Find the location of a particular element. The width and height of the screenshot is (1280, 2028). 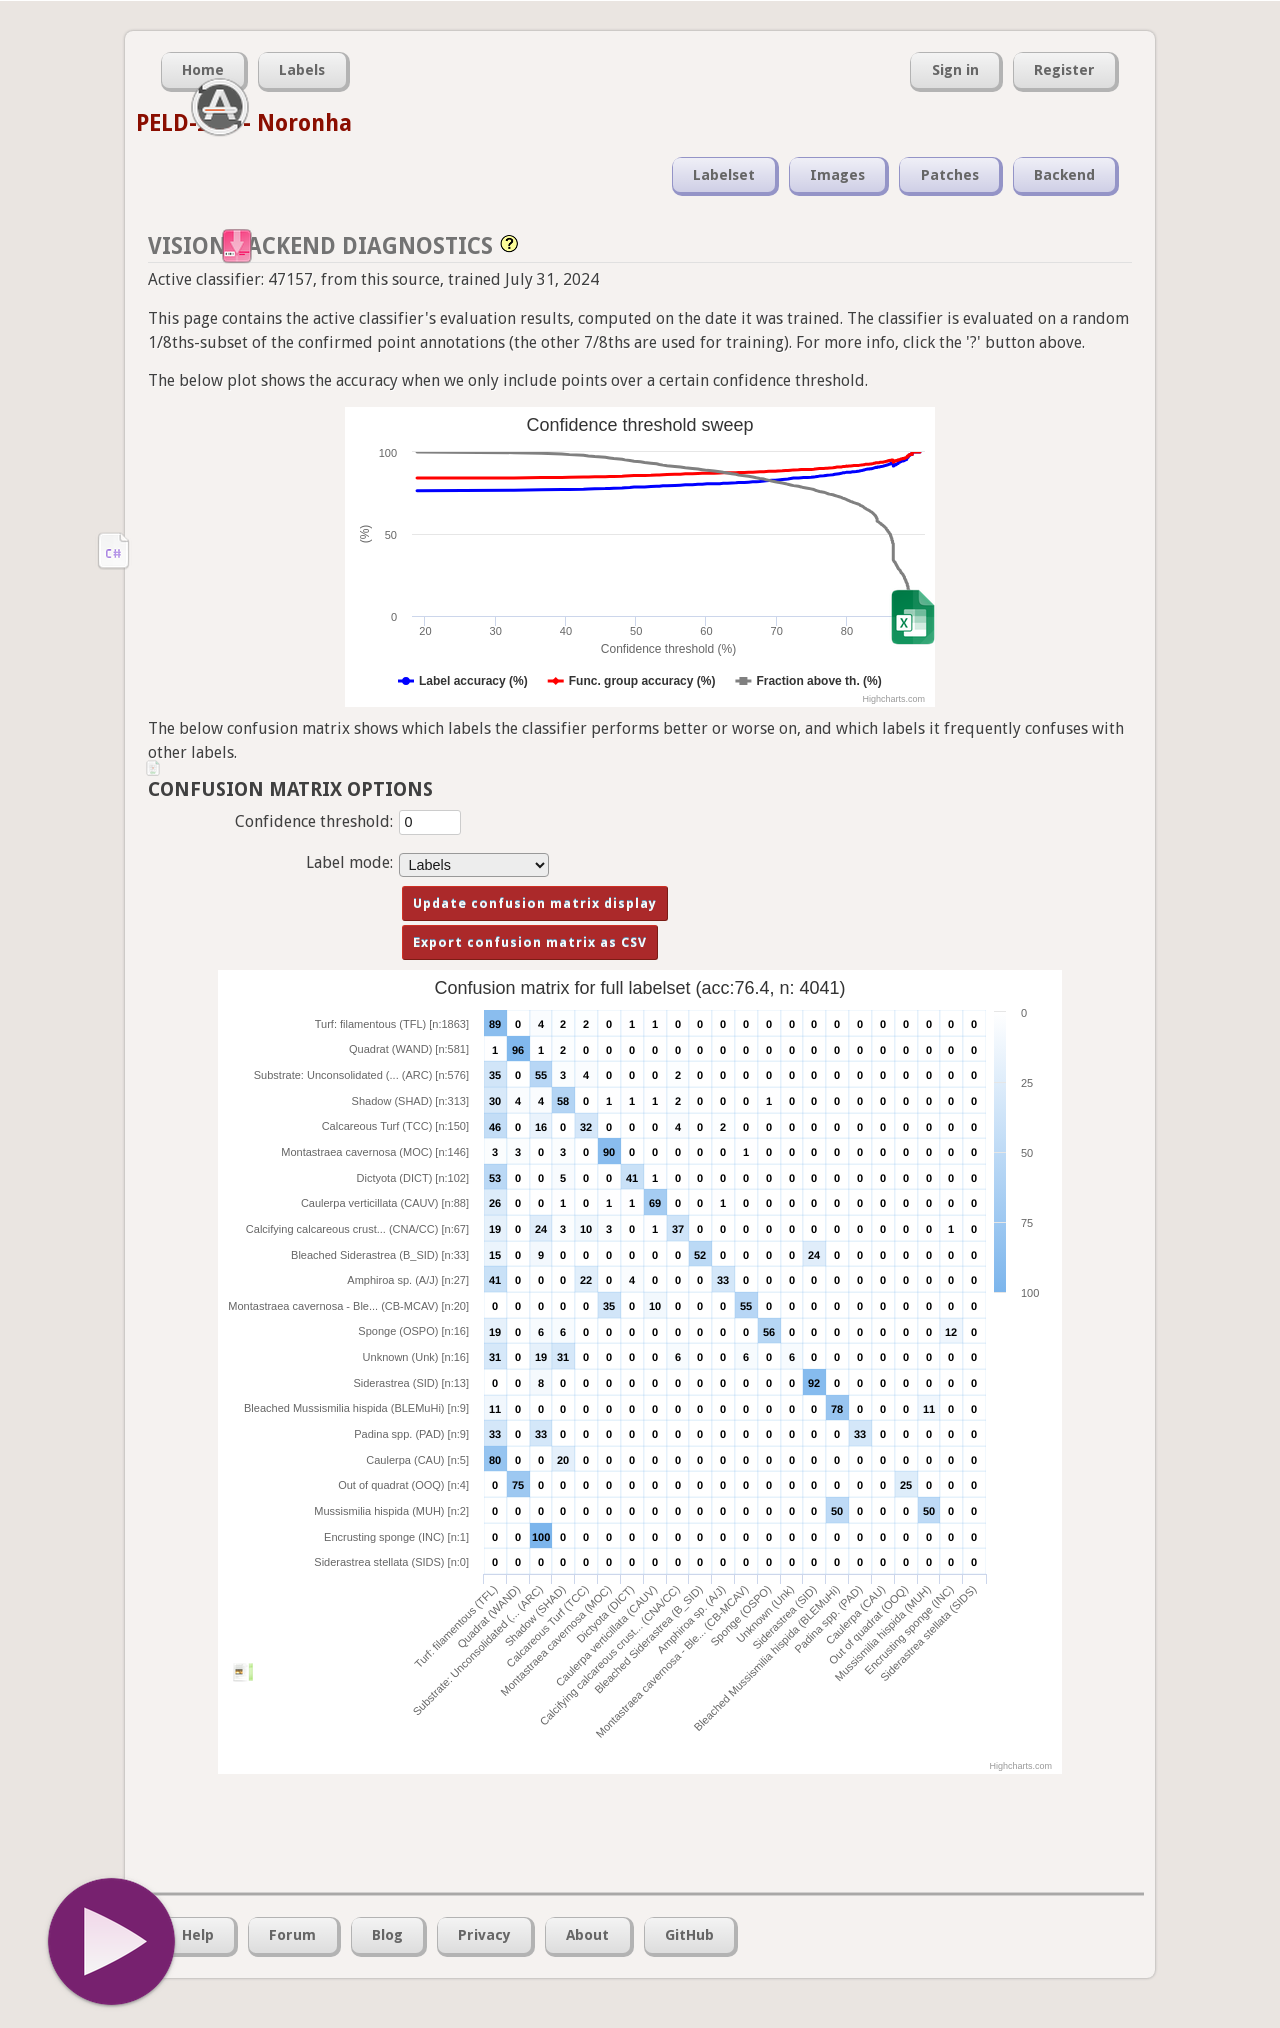

open synaptic package manager is located at coordinates (237, 246).